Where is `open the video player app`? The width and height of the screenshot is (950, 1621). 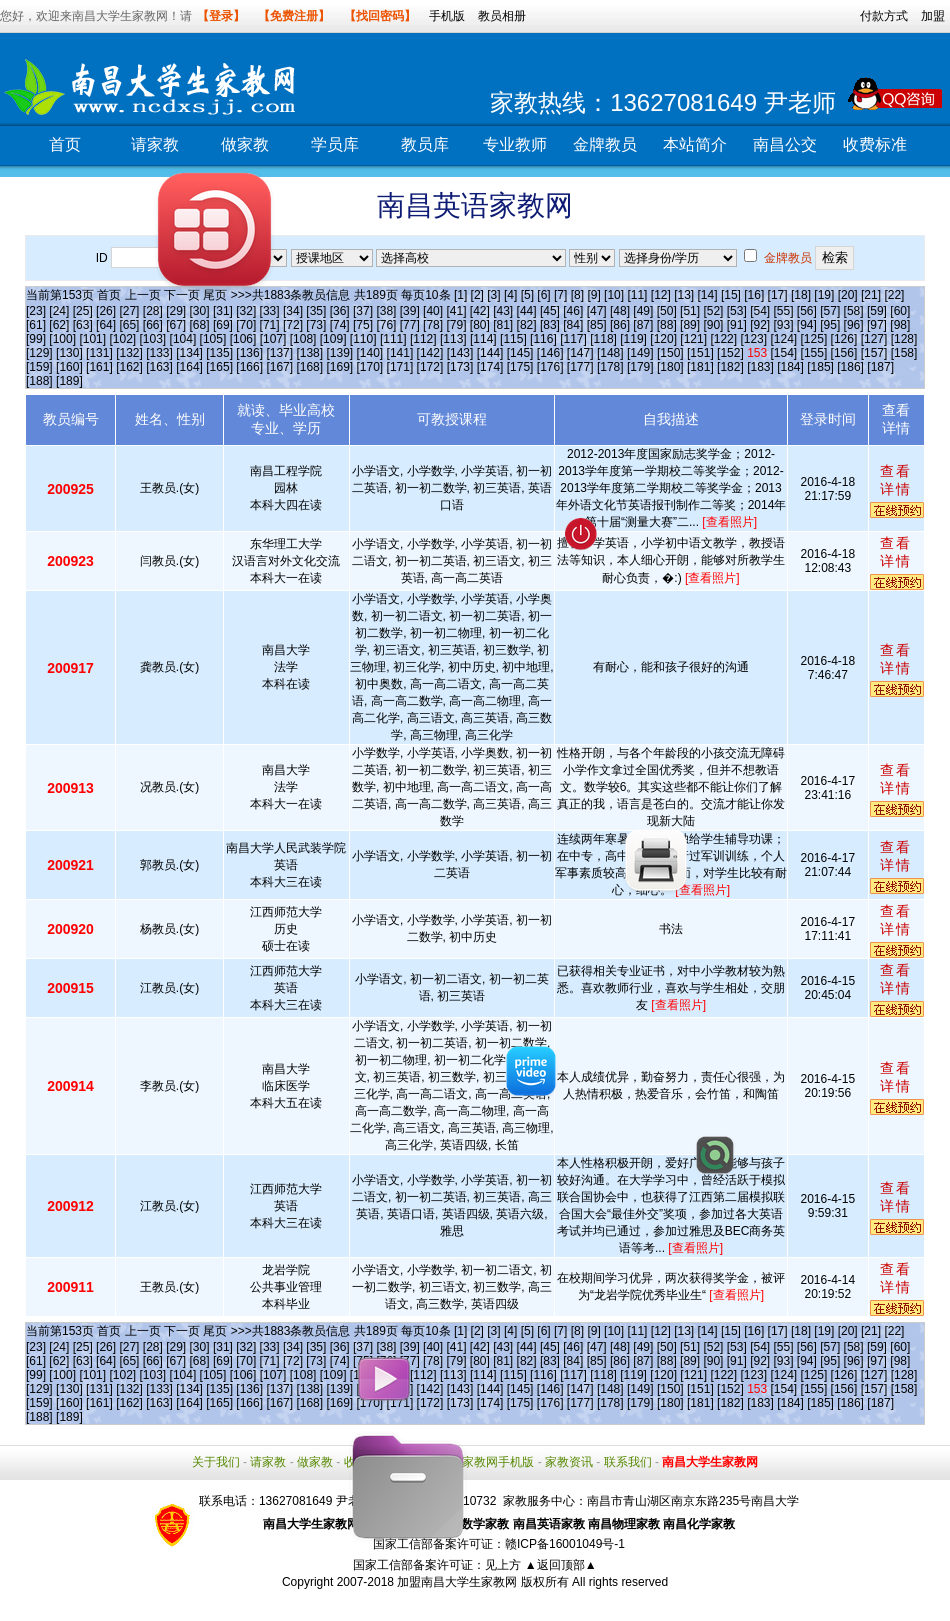 open the video player app is located at coordinates (384, 1379).